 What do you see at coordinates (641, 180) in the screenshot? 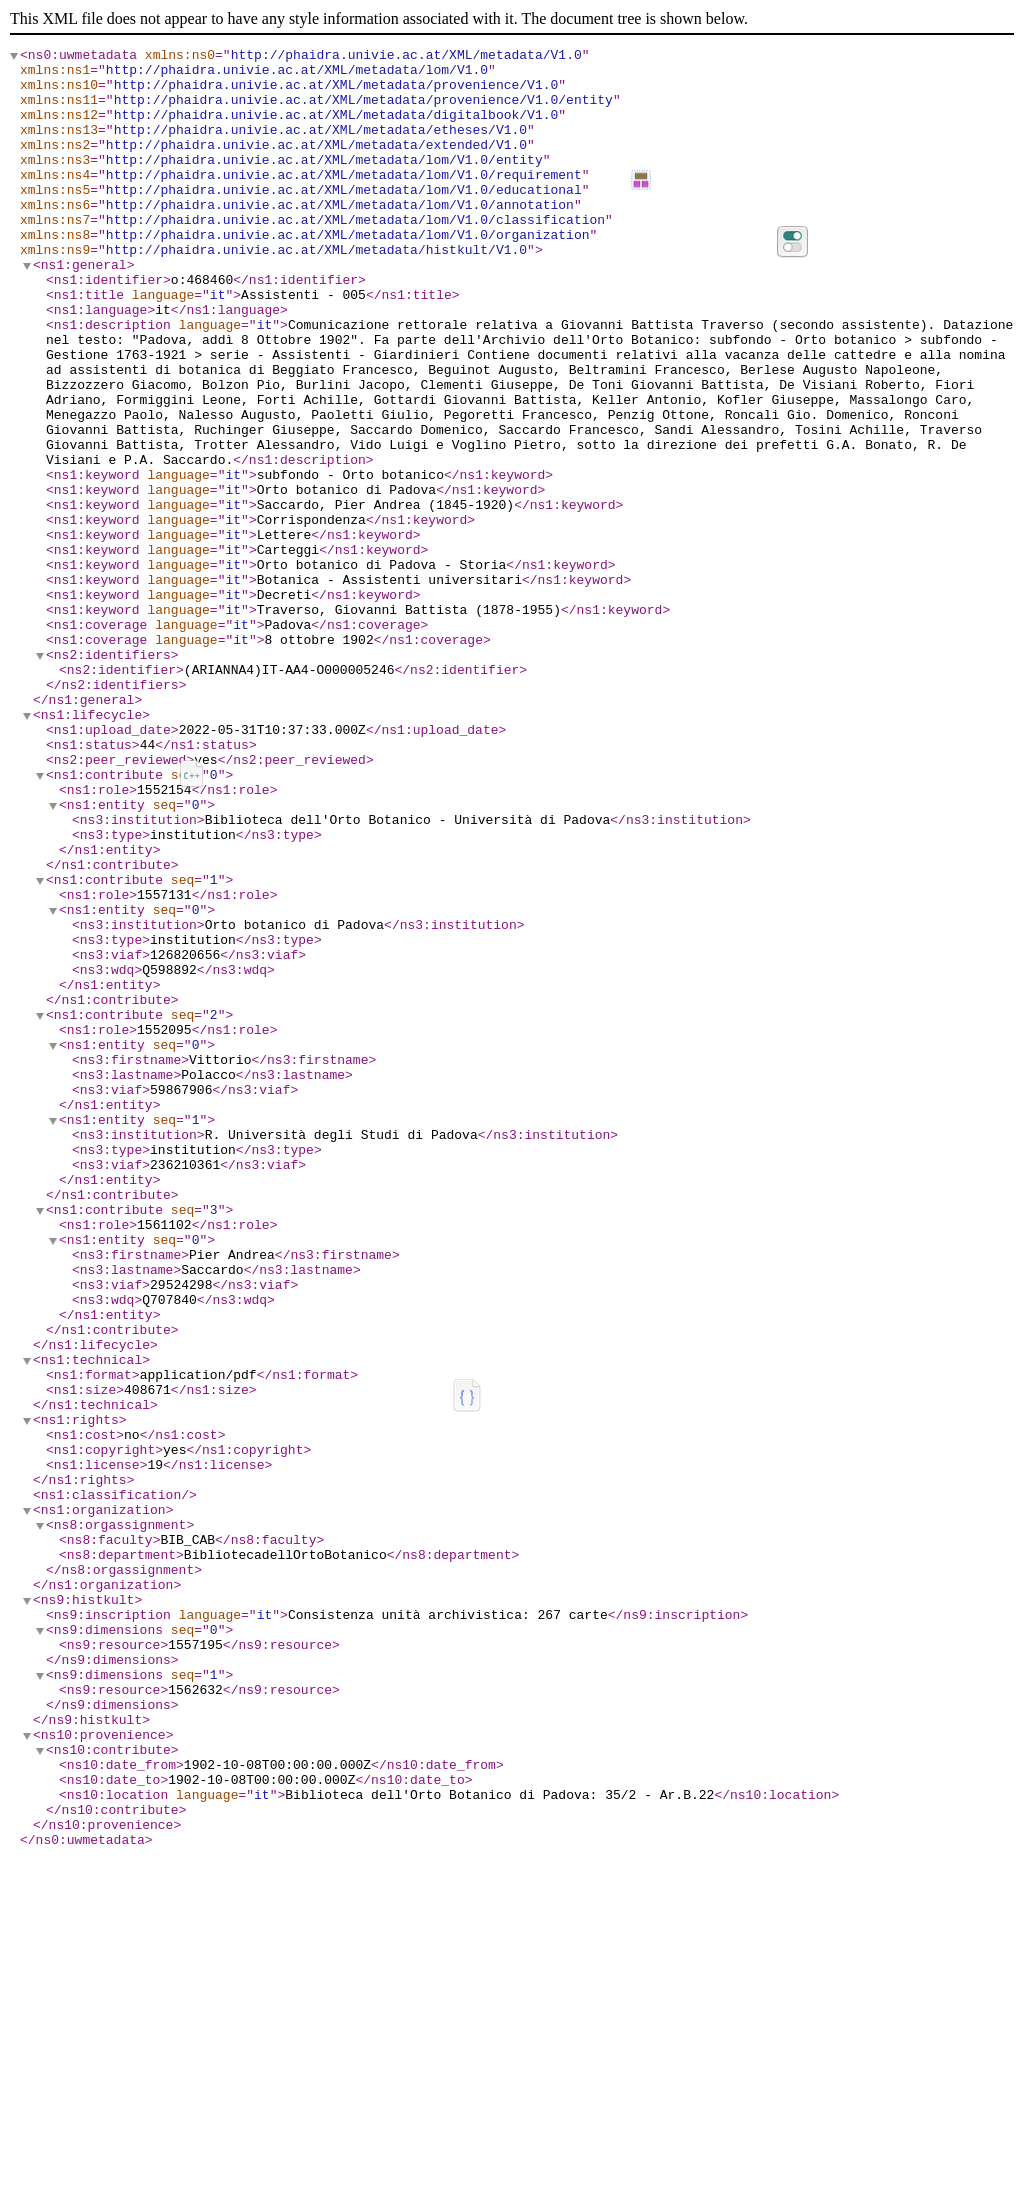
I see `select all items in the current view` at bounding box center [641, 180].